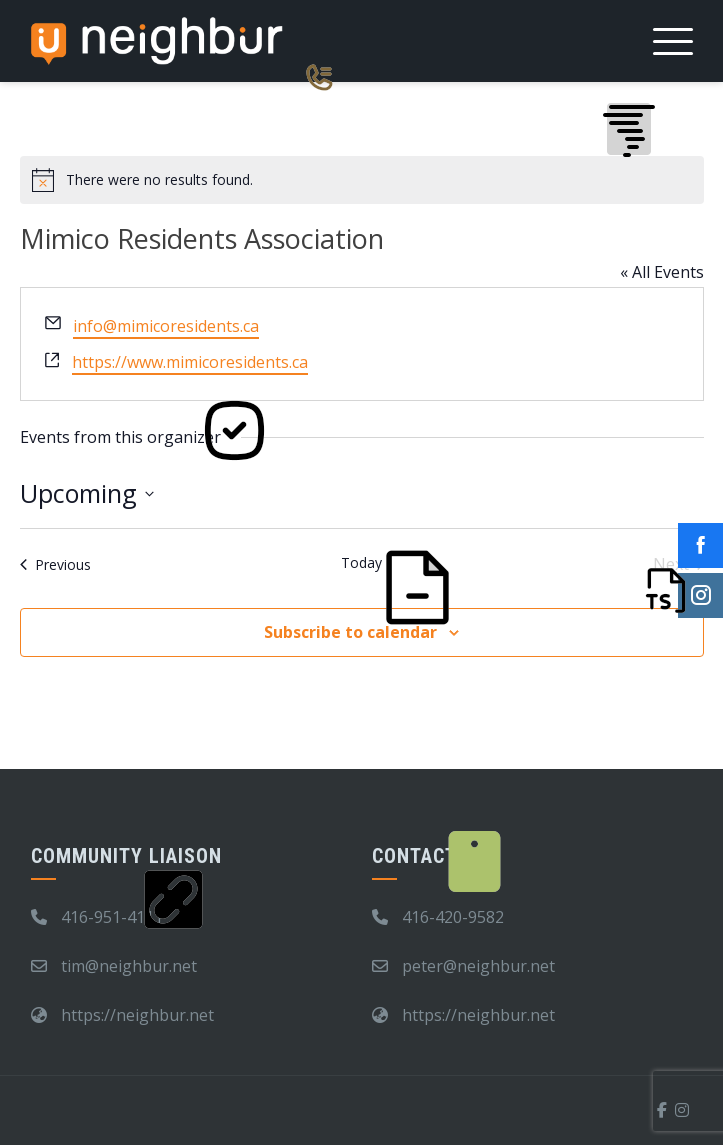 Image resolution: width=723 pixels, height=1145 pixels. What do you see at coordinates (666, 590) in the screenshot?
I see `a TypeScript file` at bounding box center [666, 590].